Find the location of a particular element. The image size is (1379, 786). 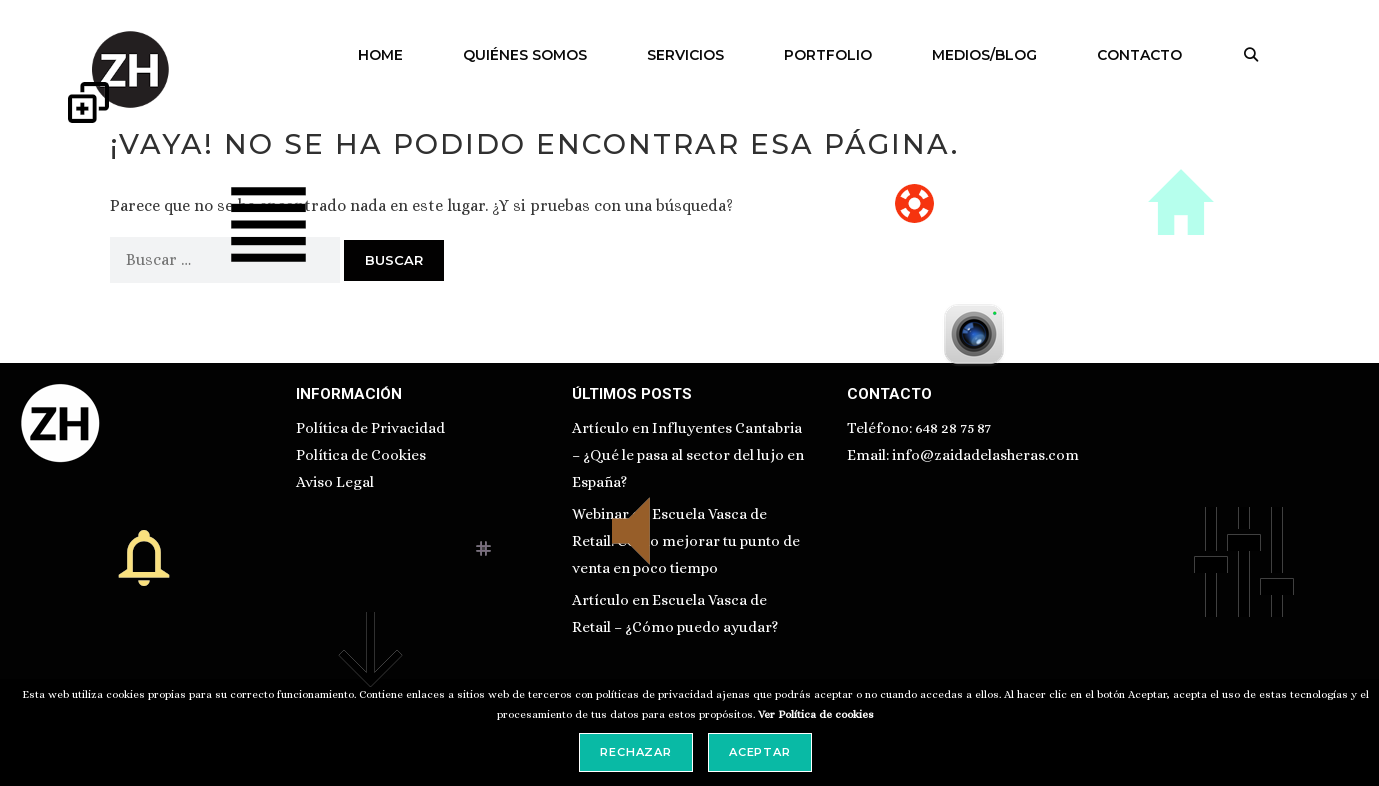

scroll down or view more content is located at coordinates (370, 649).